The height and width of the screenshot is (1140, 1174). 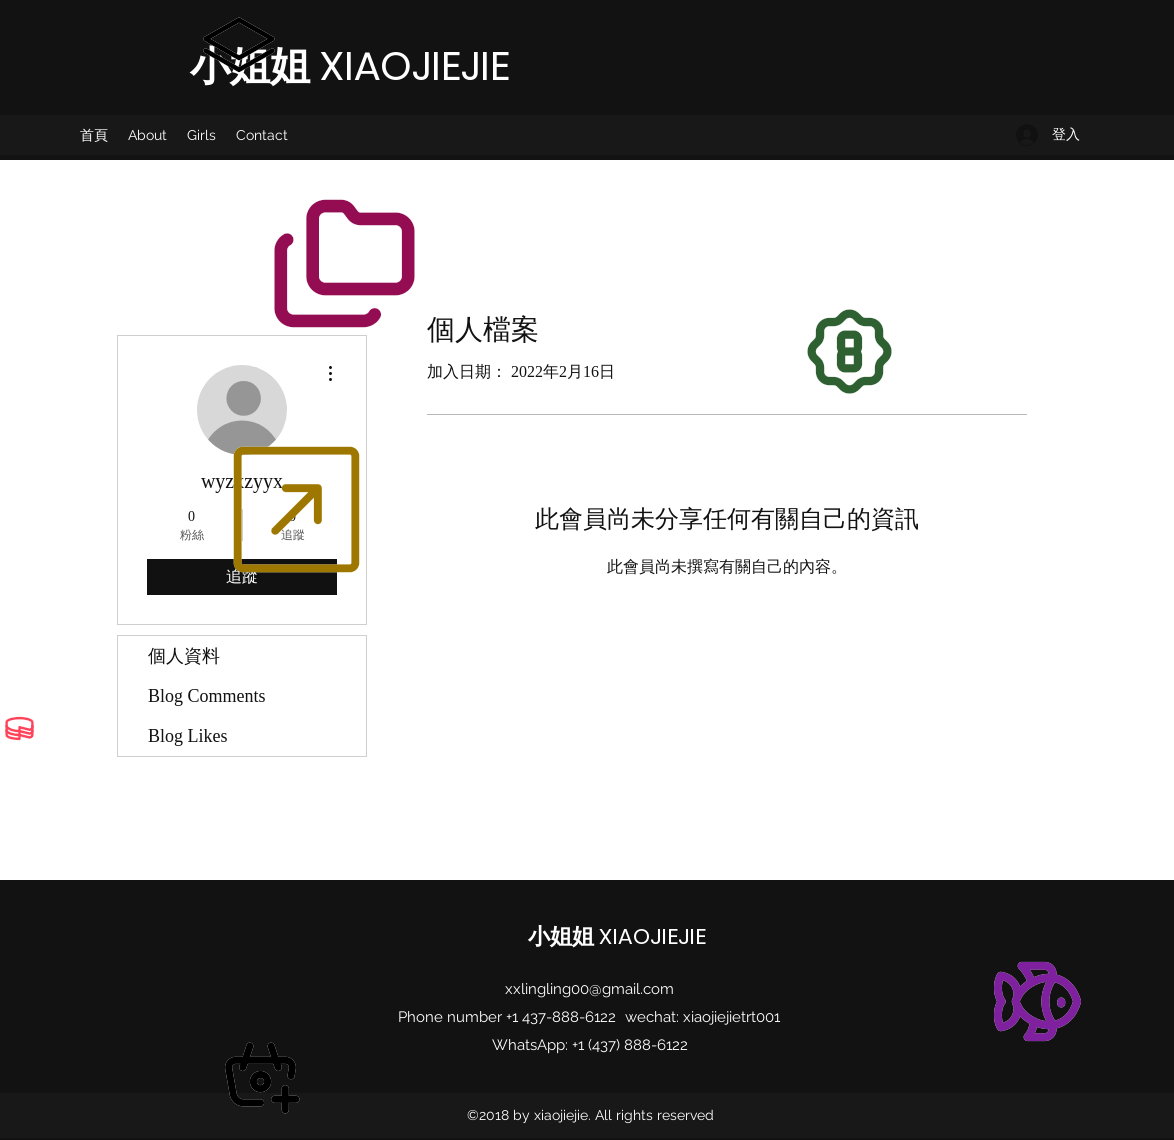 I want to click on view all folders, so click(x=344, y=263).